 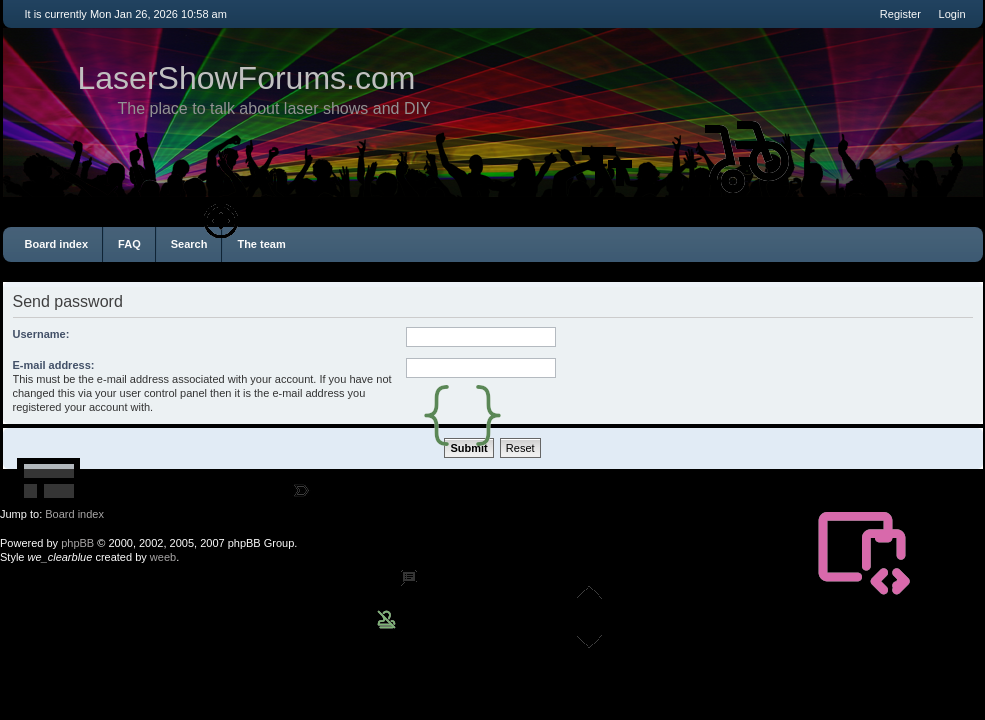 I want to click on switch to compact view layout, so click(x=47, y=481).